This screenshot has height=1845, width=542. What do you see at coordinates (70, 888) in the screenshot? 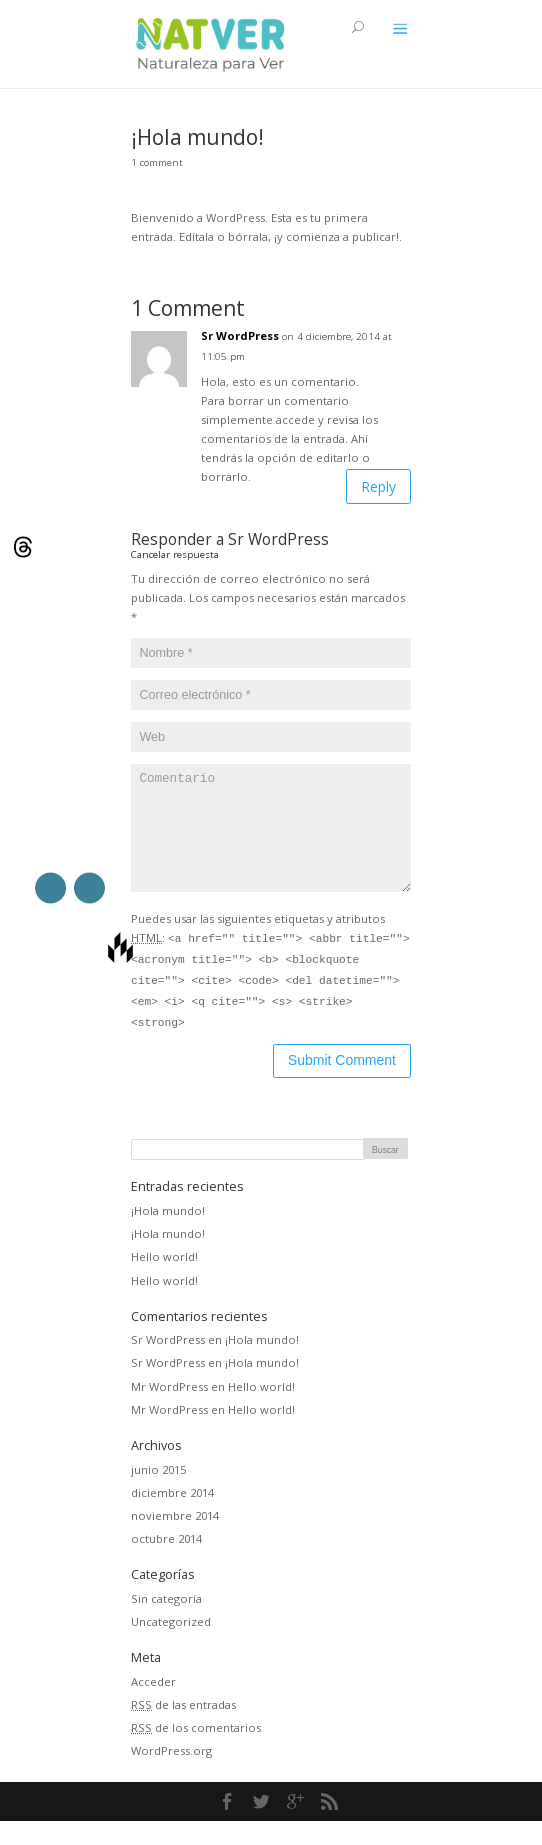
I see `open Flickr app` at bounding box center [70, 888].